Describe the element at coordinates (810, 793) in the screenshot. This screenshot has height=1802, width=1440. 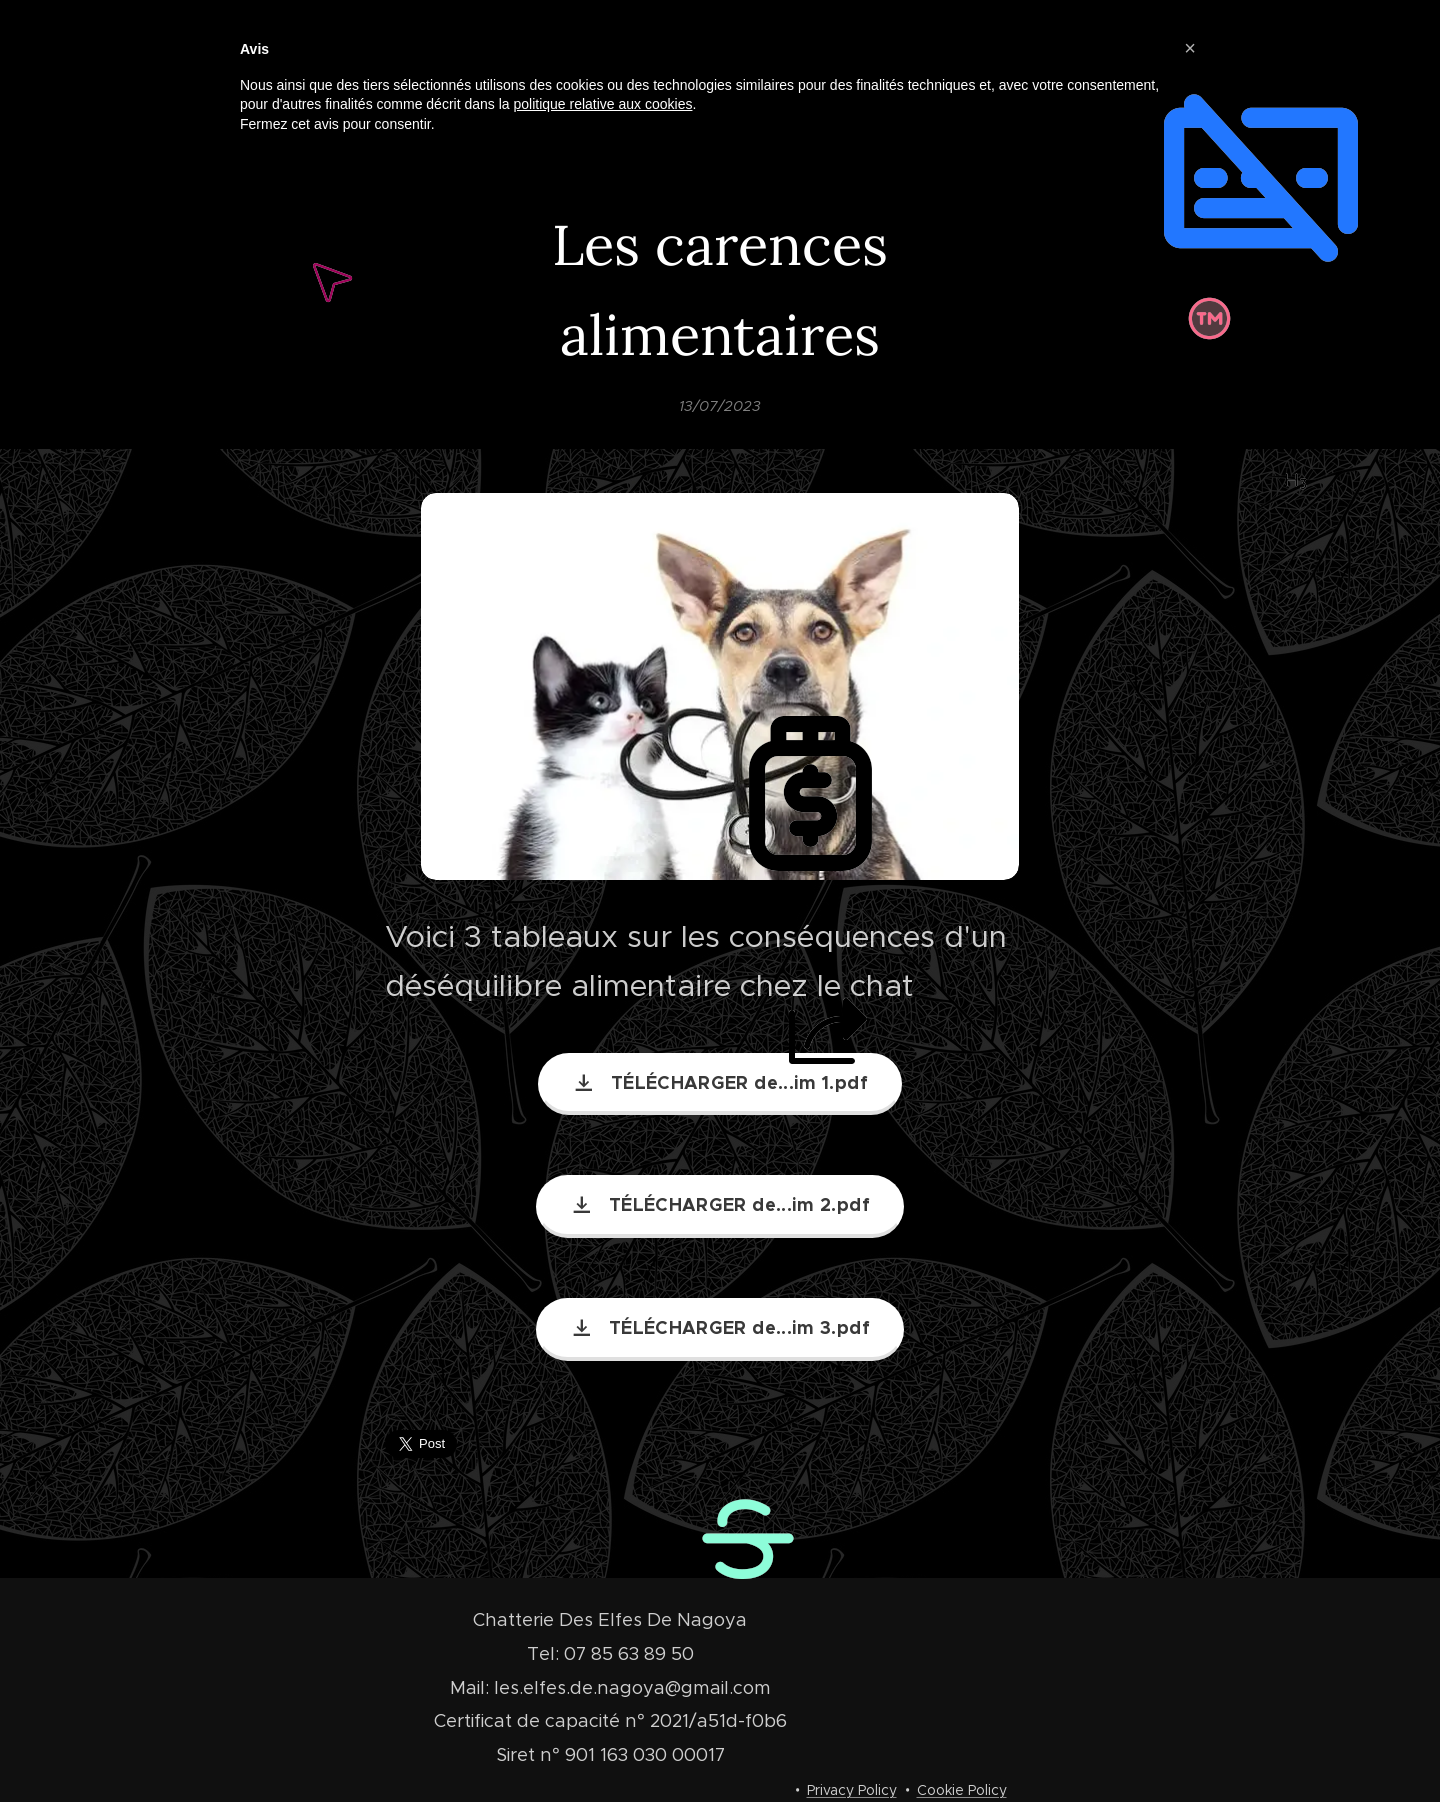
I see `send a tip or donation` at that location.